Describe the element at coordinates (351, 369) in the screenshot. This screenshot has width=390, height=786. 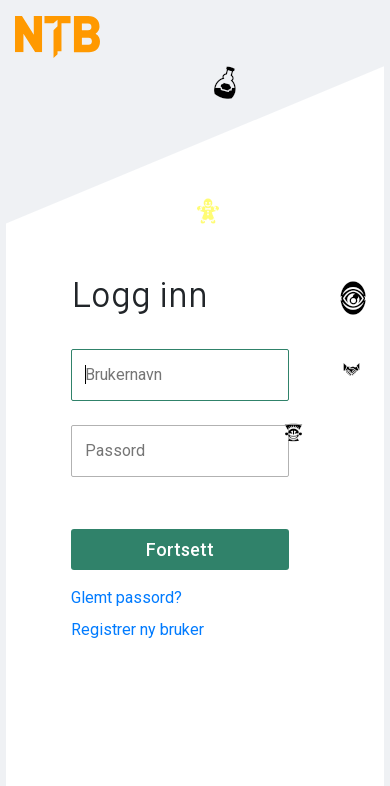
I see `confirm a deal or agreement` at that location.